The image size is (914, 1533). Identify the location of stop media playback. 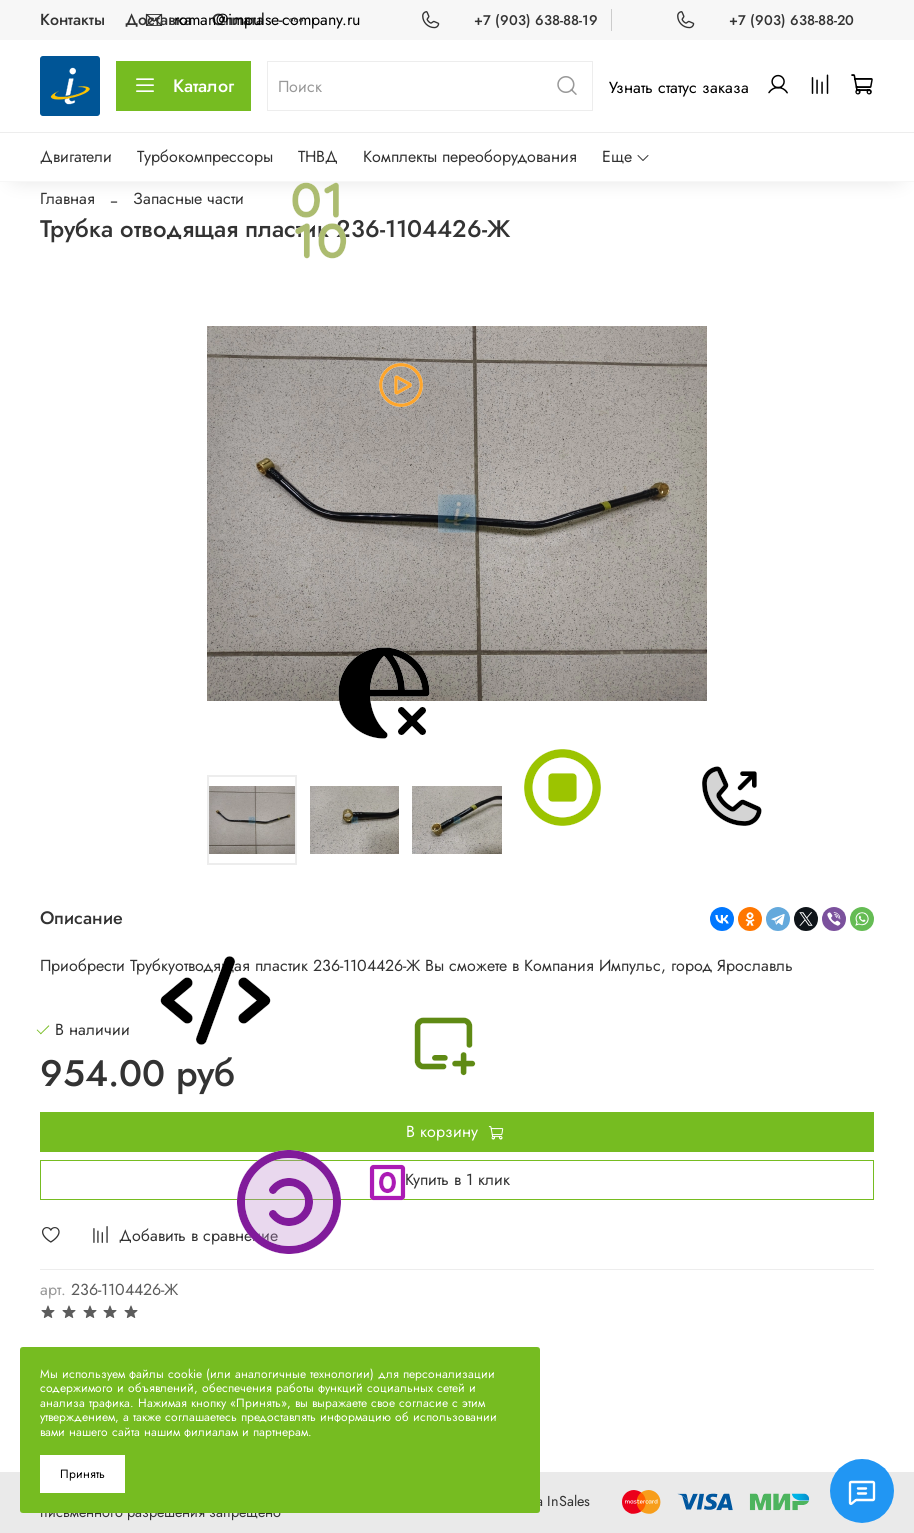
(562, 787).